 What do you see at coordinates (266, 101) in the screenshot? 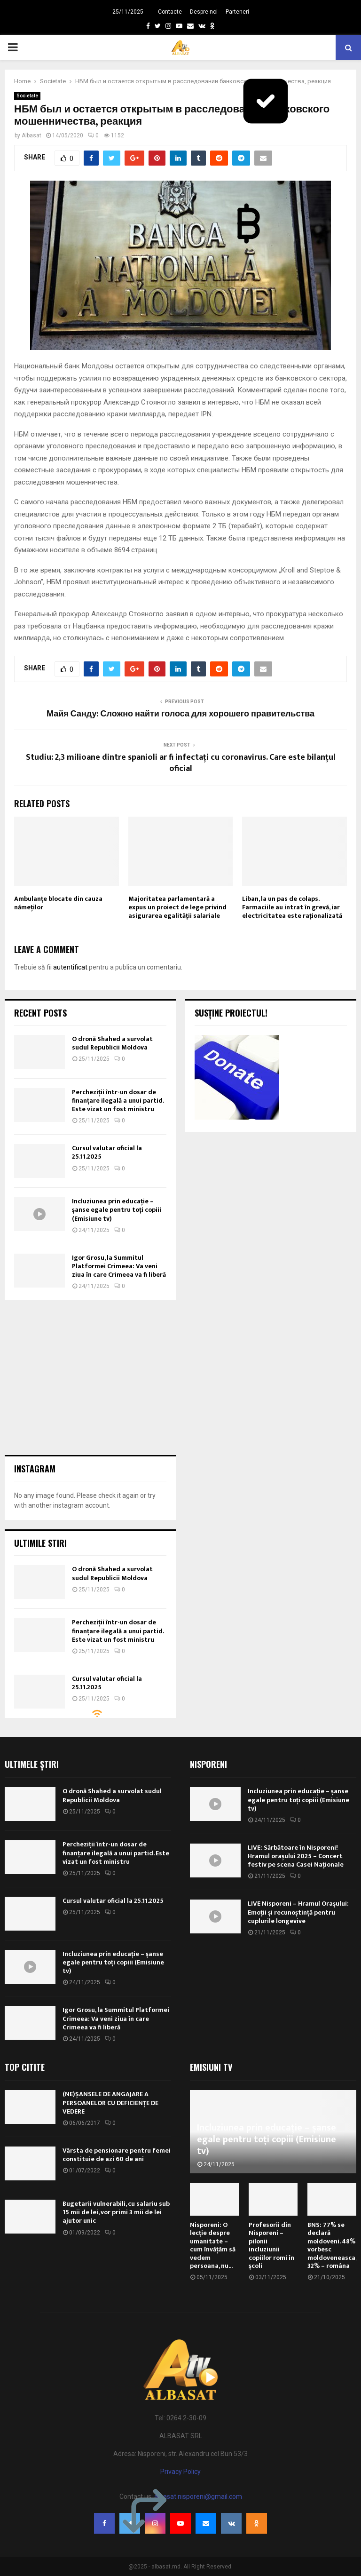
I see `mark task as complete` at bounding box center [266, 101].